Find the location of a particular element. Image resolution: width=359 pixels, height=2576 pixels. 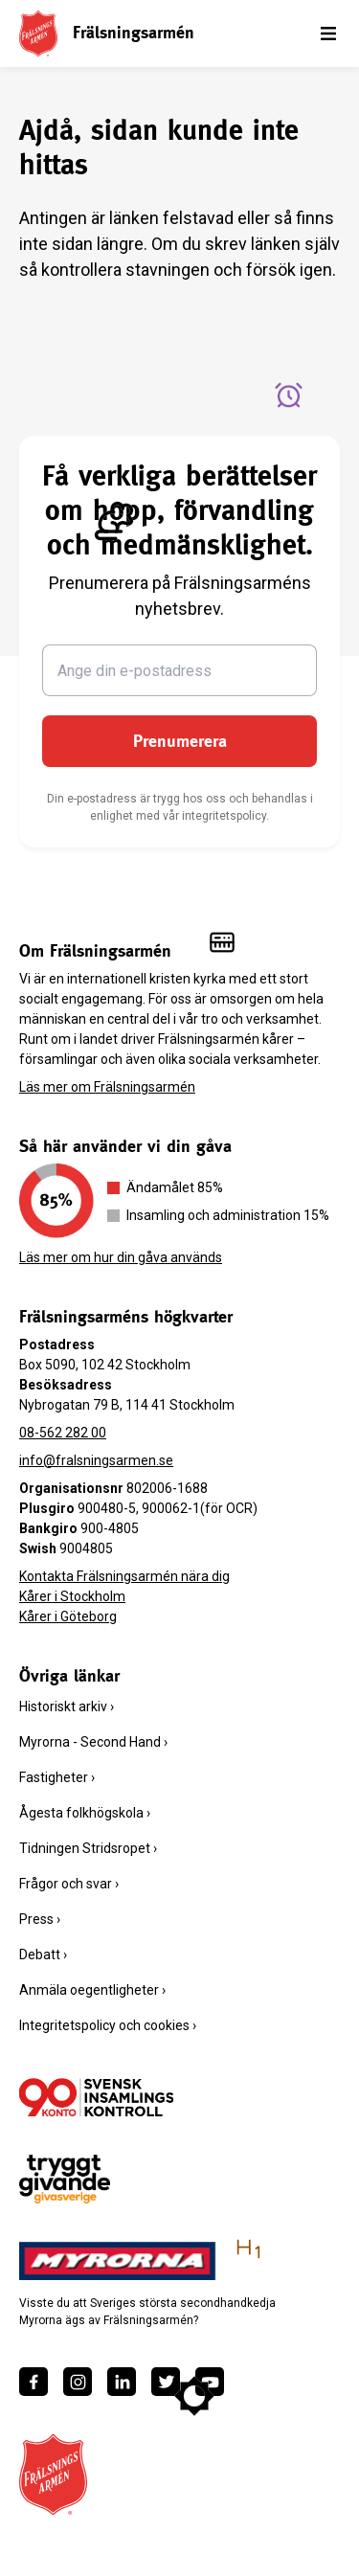

set or manage alarms is located at coordinates (288, 395).